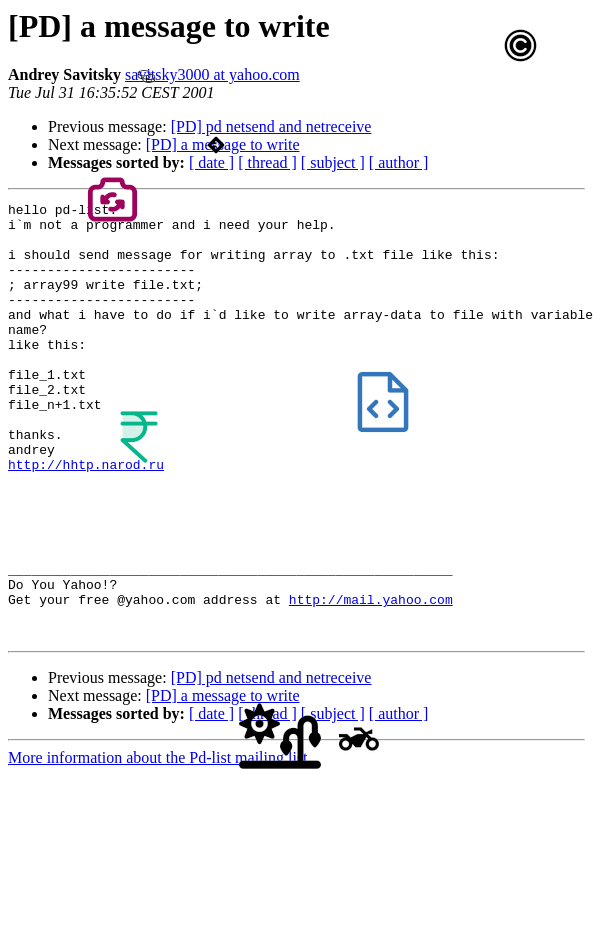 This screenshot has width=593, height=934. What do you see at coordinates (146, 76) in the screenshot?
I see `view your coin balance or currency` at bounding box center [146, 76].